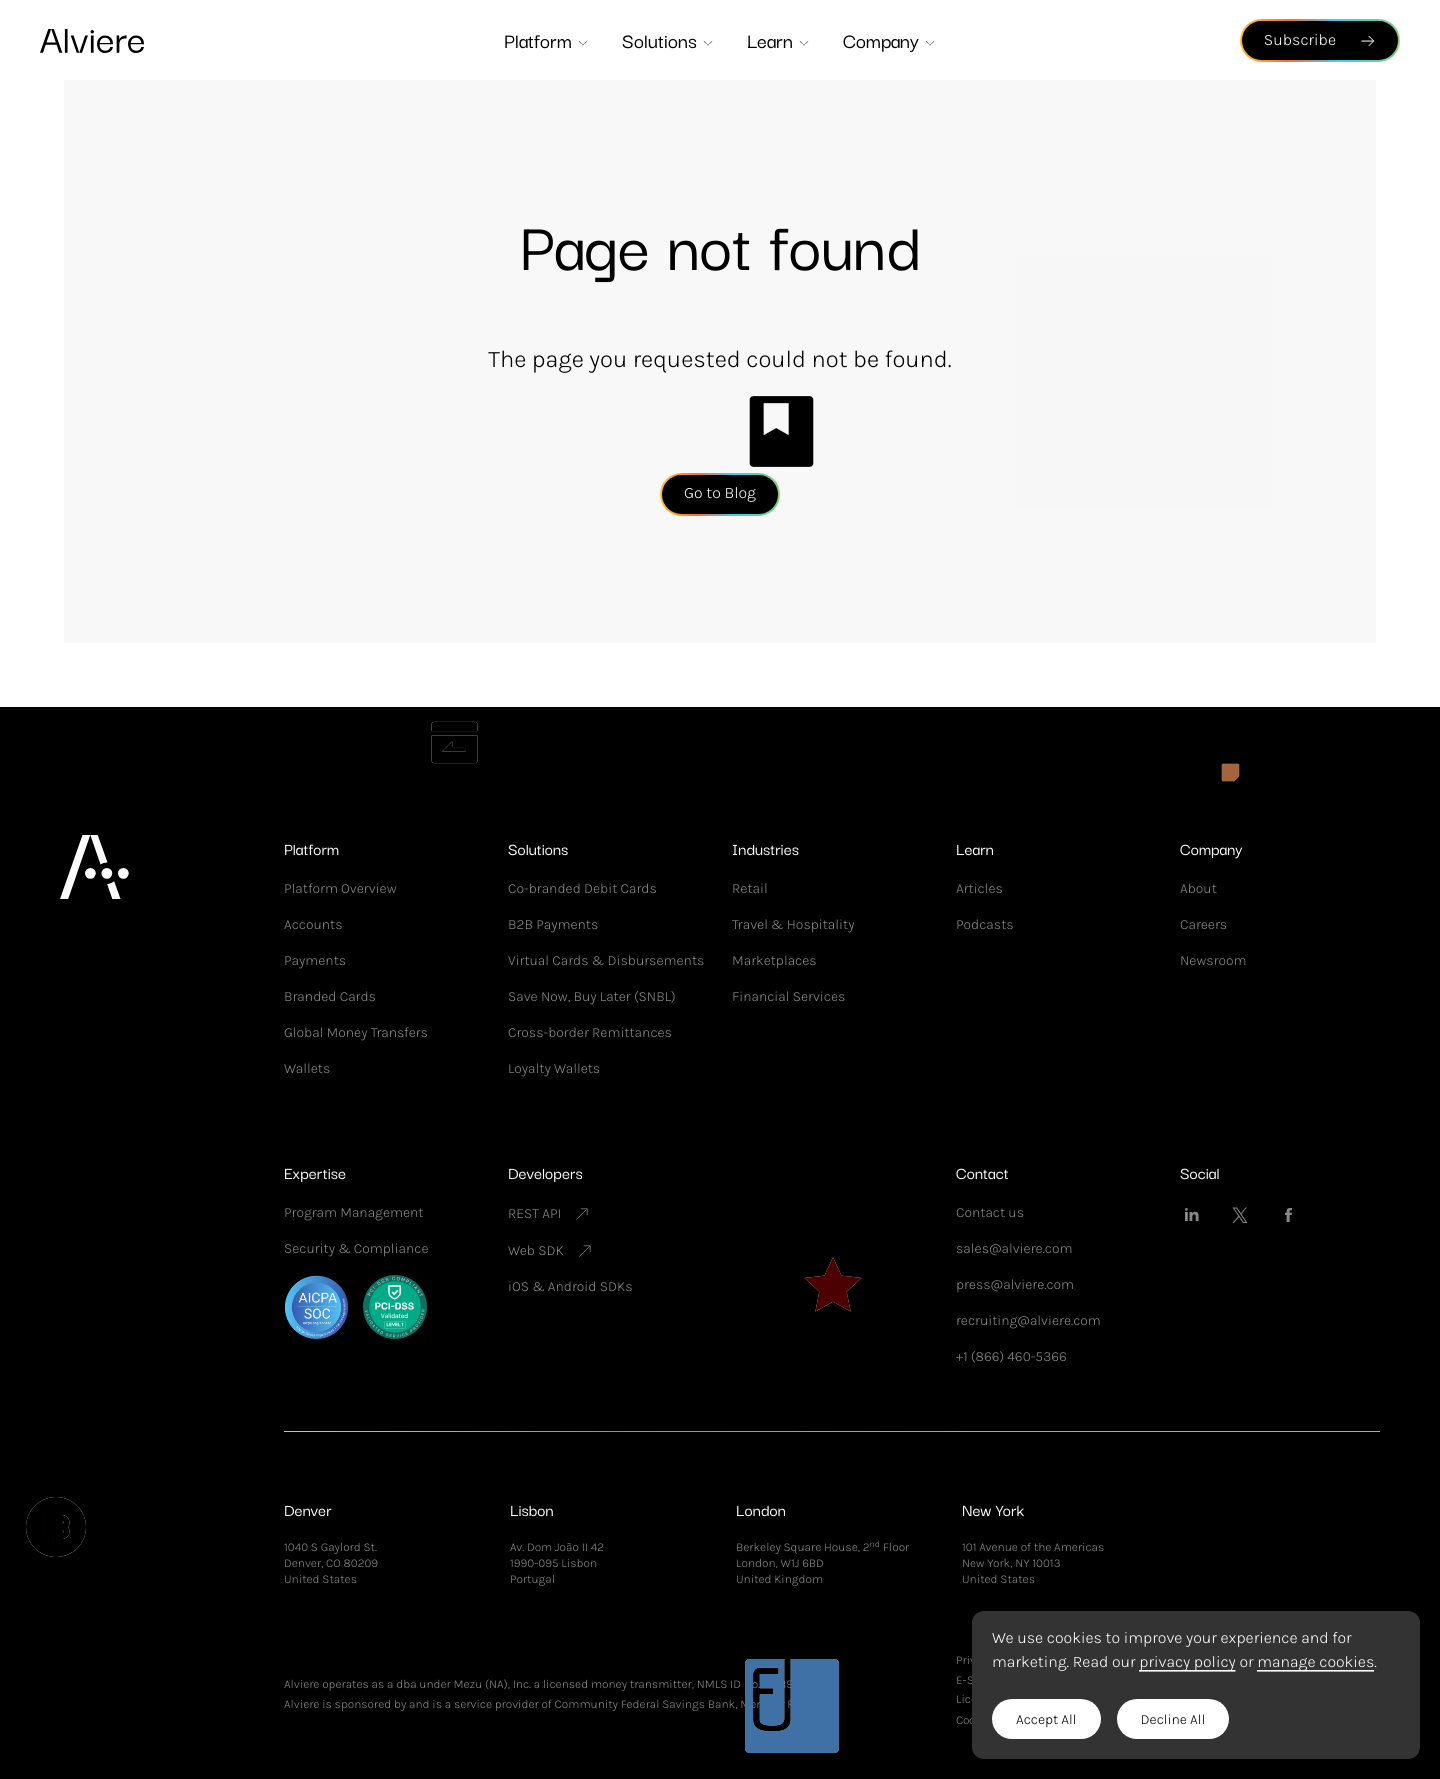 Image resolution: width=1440 pixels, height=1779 pixels. Describe the element at coordinates (1230, 772) in the screenshot. I see `create a new sticky note` at that location.